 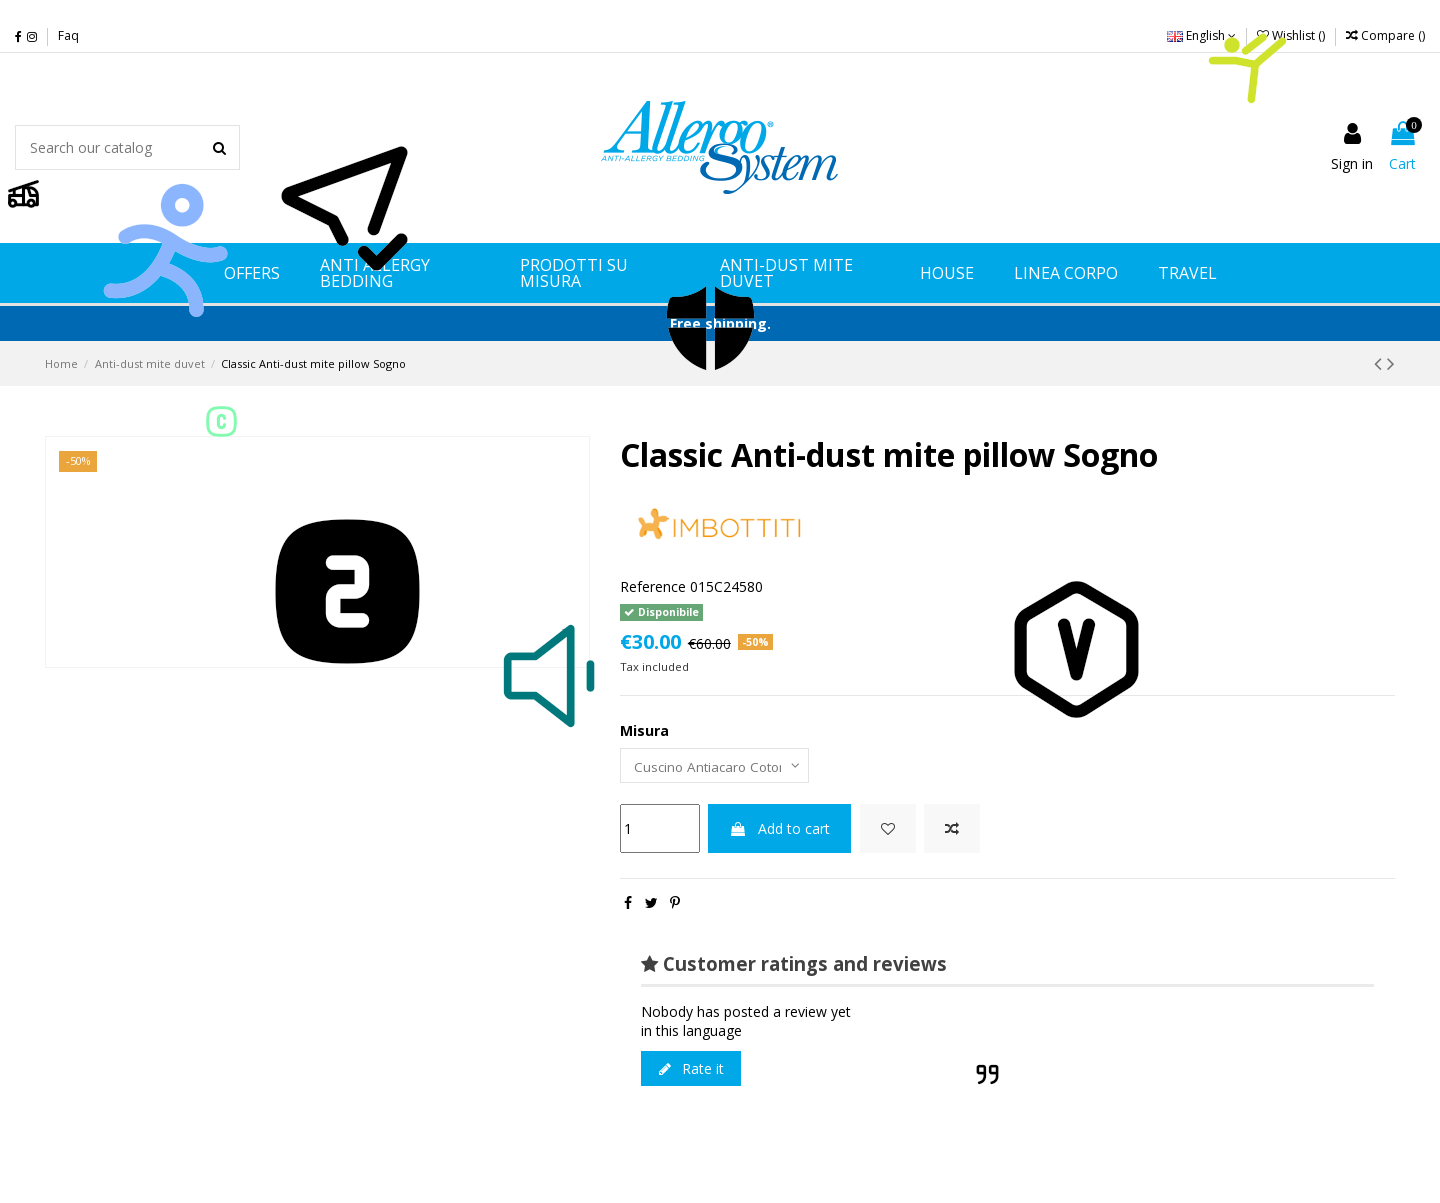 What do you see at coordinates (710, 327) in the screenshot?
I see `privacy or security settings` at bounding box center [710, 327].